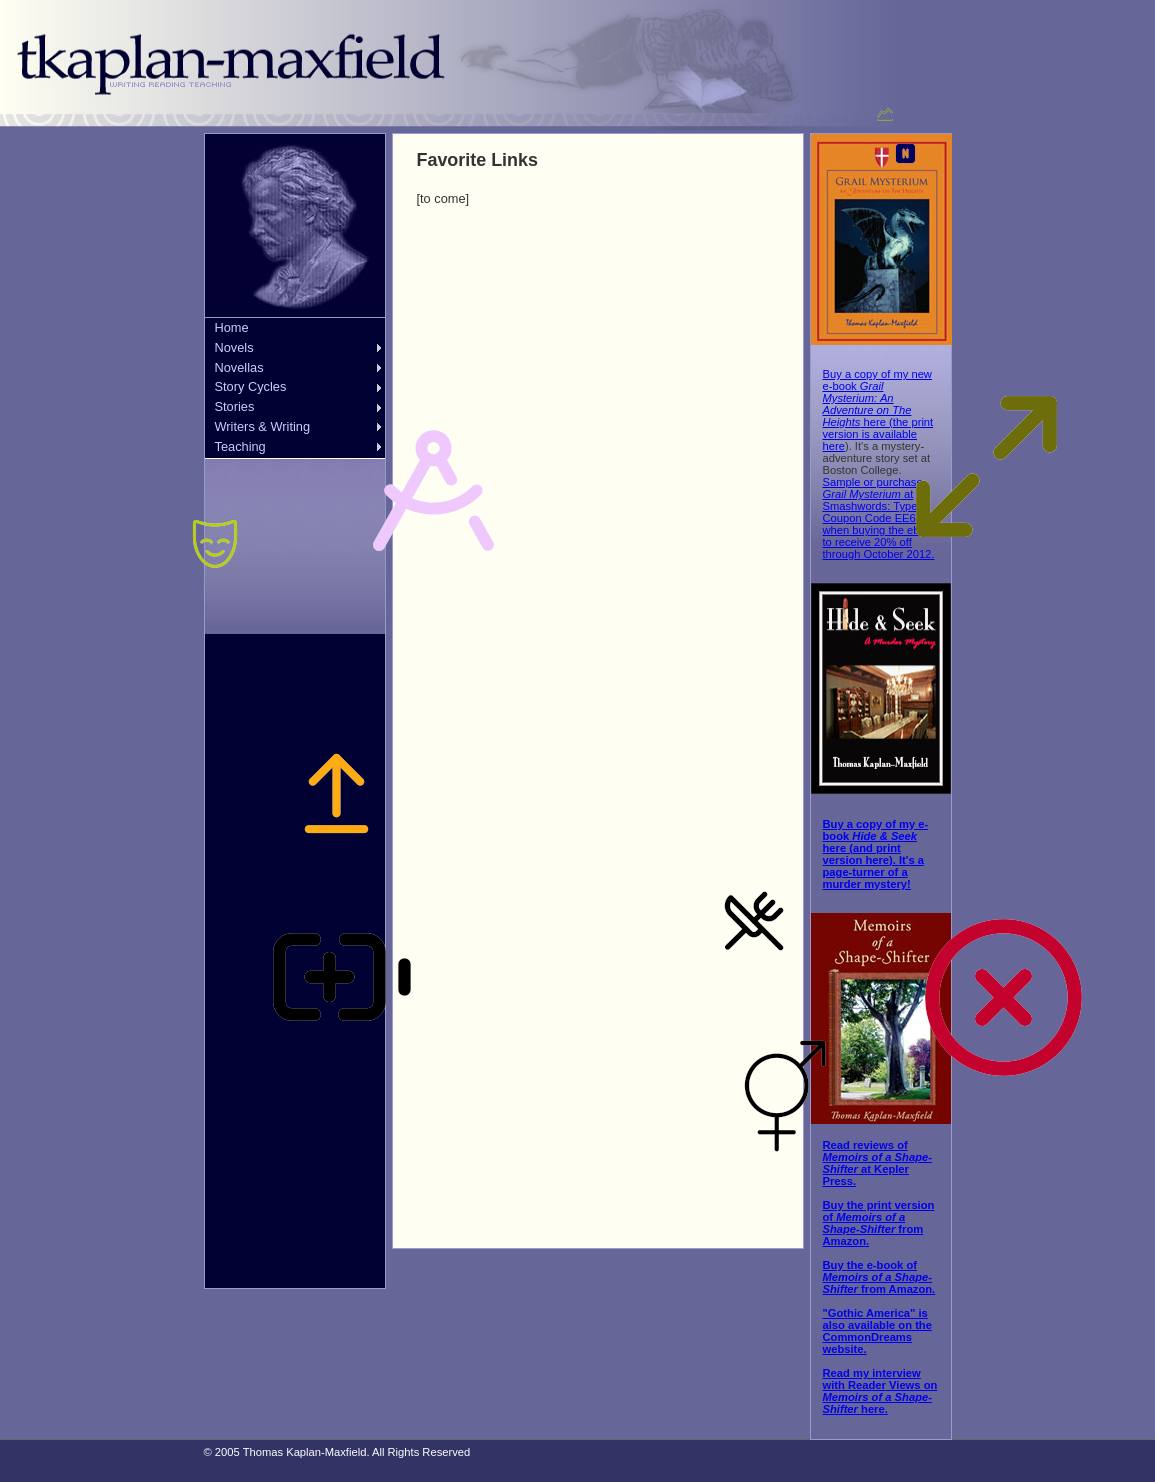 This screenshot has width=1155, height=1482. What do you see at coordinates (986, 466) in the screenshot?
I see `expand to fullscreen mode` at bounding box center [986, 466].